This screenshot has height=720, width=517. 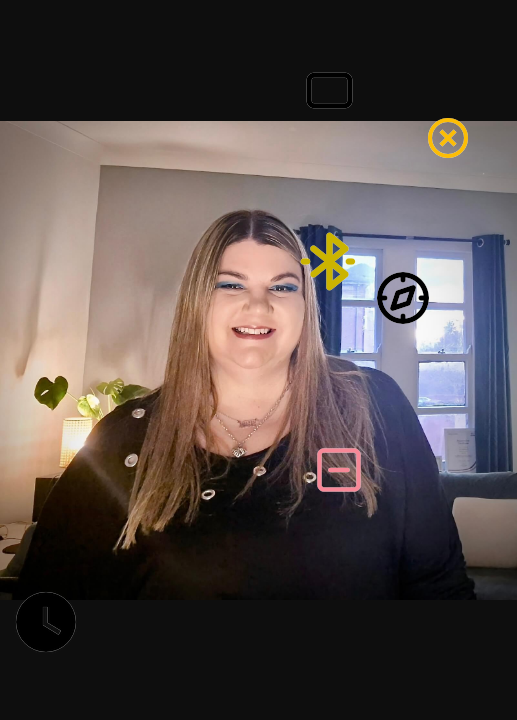 I want to click on access navigation or direction features, so click(x=403, y=298).